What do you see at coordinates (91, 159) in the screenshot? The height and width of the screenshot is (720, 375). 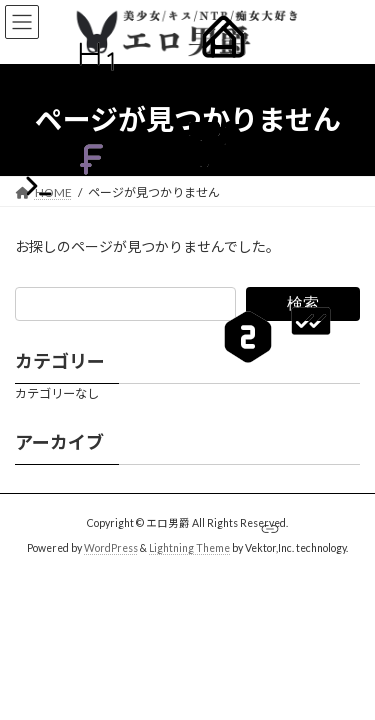 I see `indicates Swiss franc currency` at bounding box center [91, 159].